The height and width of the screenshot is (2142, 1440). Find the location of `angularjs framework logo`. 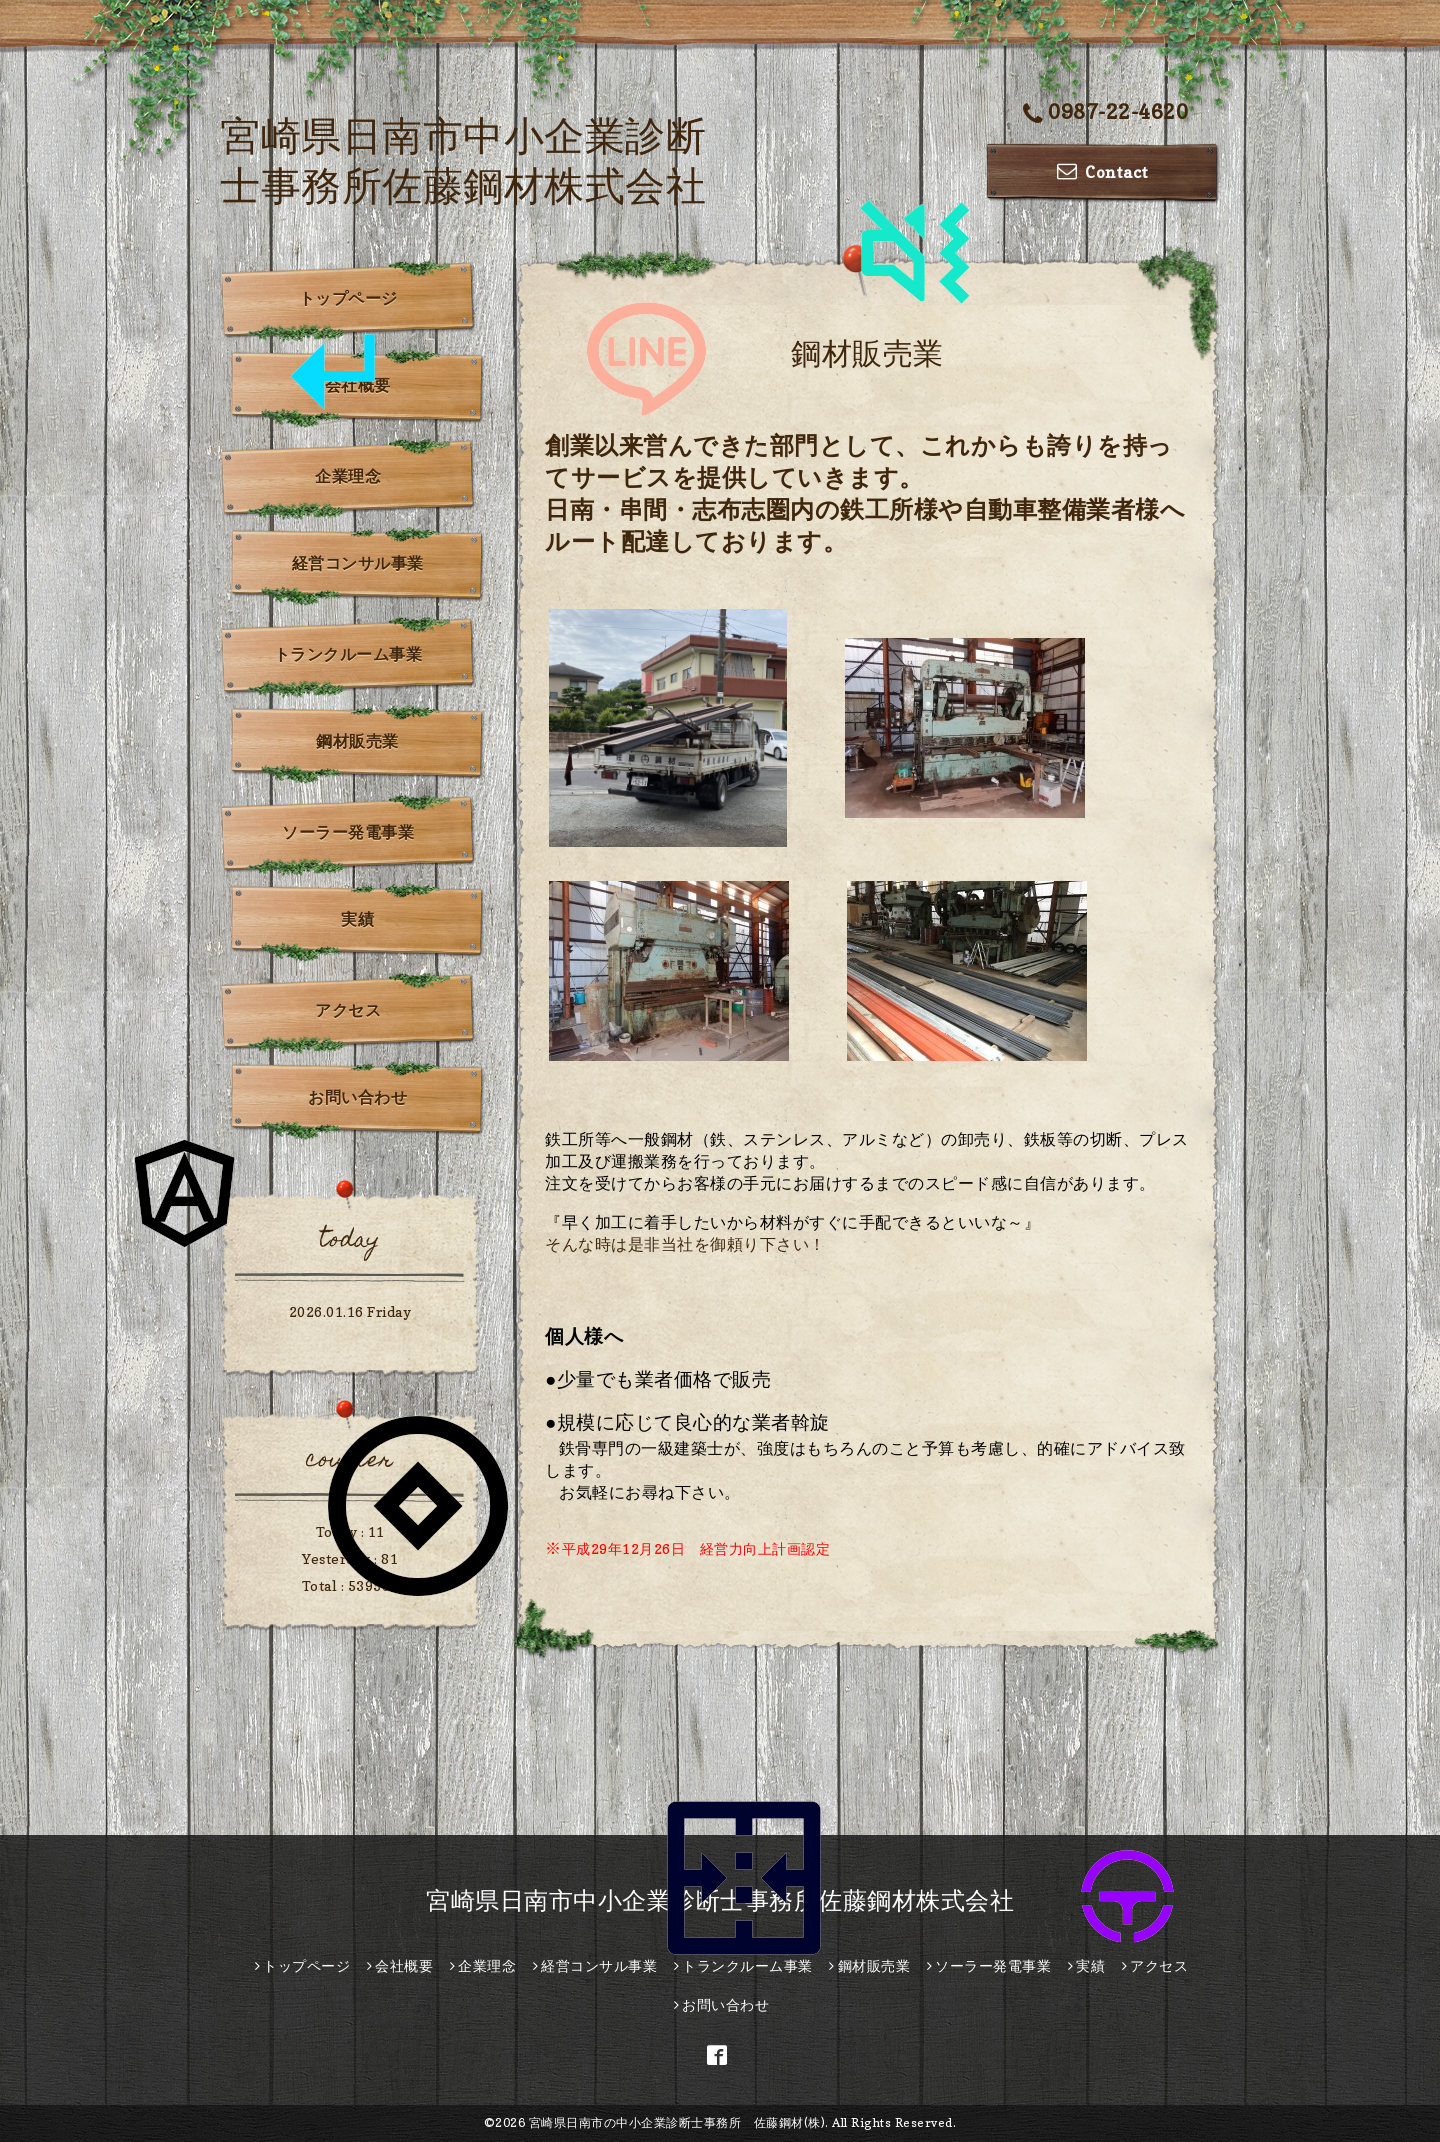

angularjs framework logo is located at coordinates (184, 1193).